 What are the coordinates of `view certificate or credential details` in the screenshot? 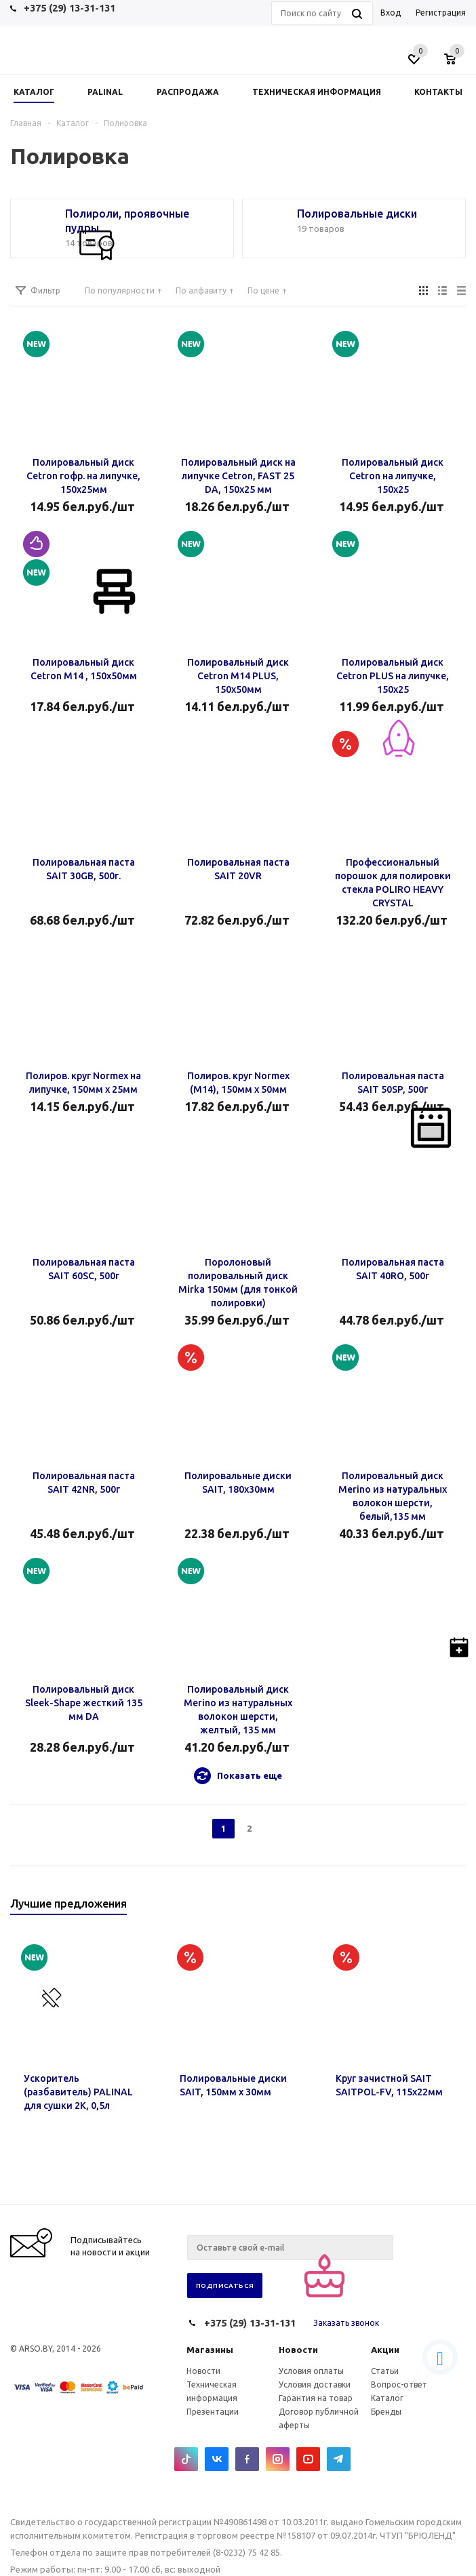 It's located at (96, 244).